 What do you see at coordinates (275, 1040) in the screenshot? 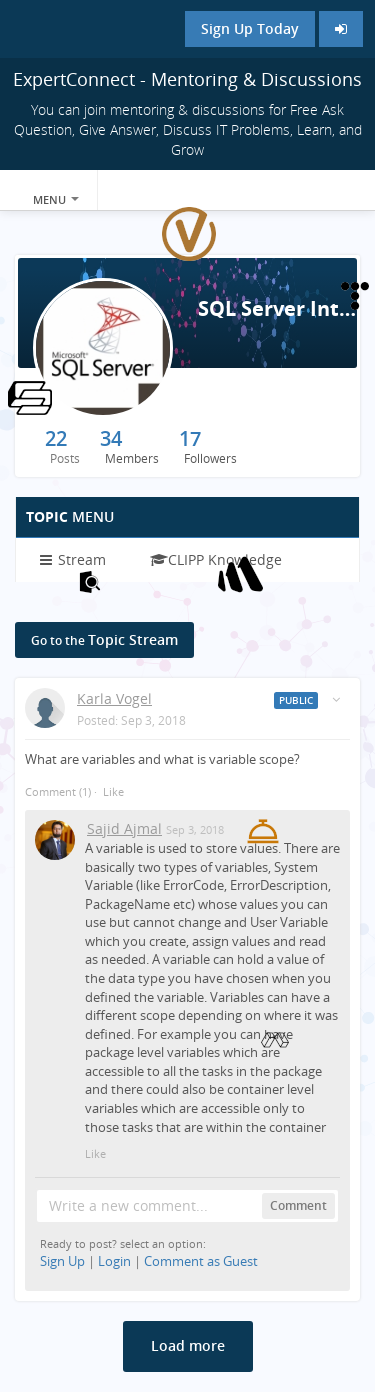
I see `Modal cloud platform logo` at bounding box center [275, 1040].